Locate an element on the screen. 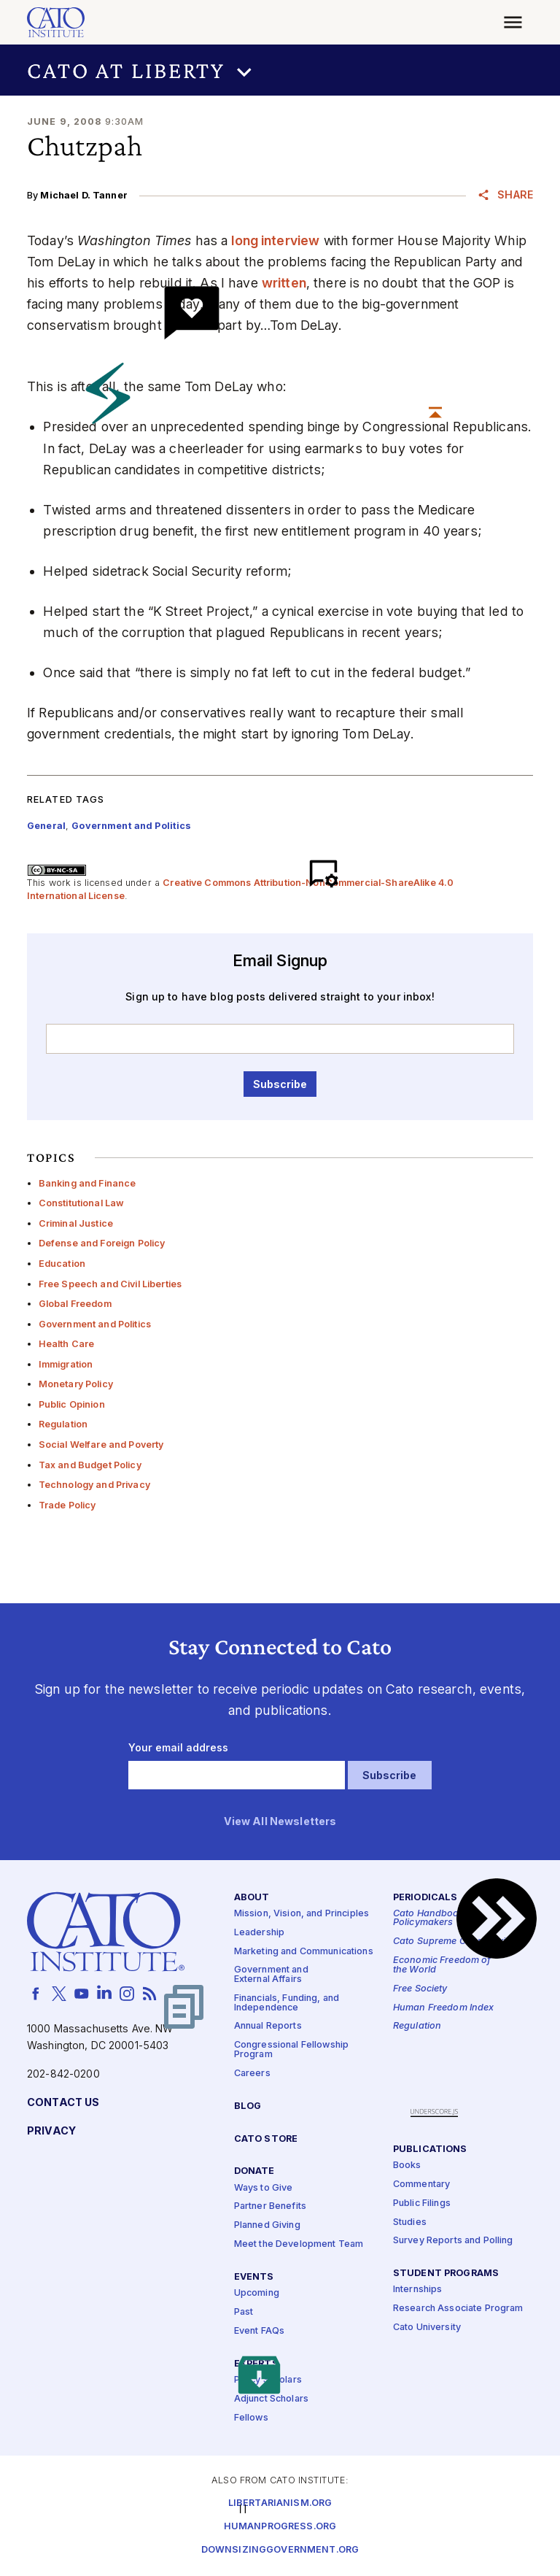  pause media playback is located at coordinates (243, 2509).